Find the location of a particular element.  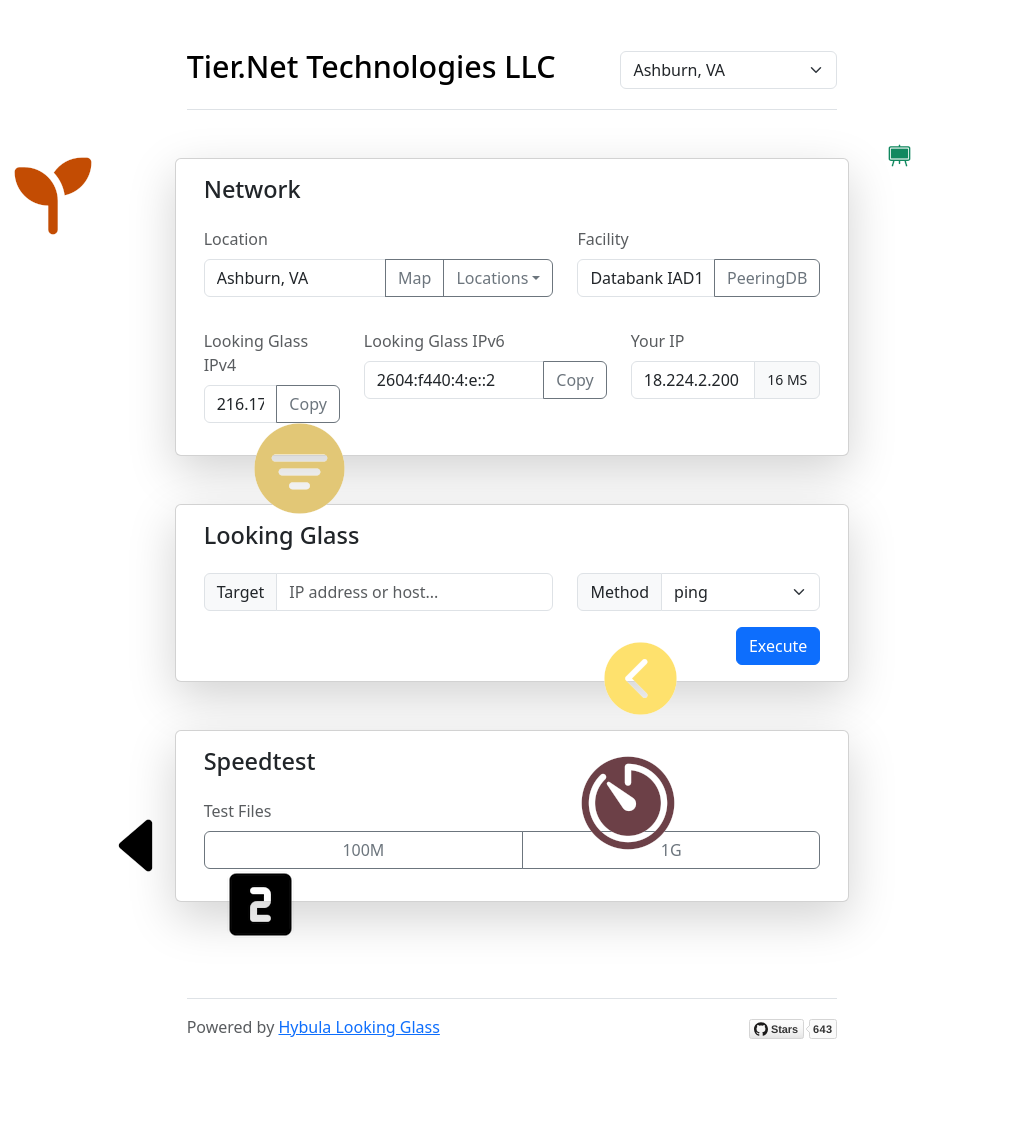

indicates new growth or beginner status is located at coordinates (53, 196).